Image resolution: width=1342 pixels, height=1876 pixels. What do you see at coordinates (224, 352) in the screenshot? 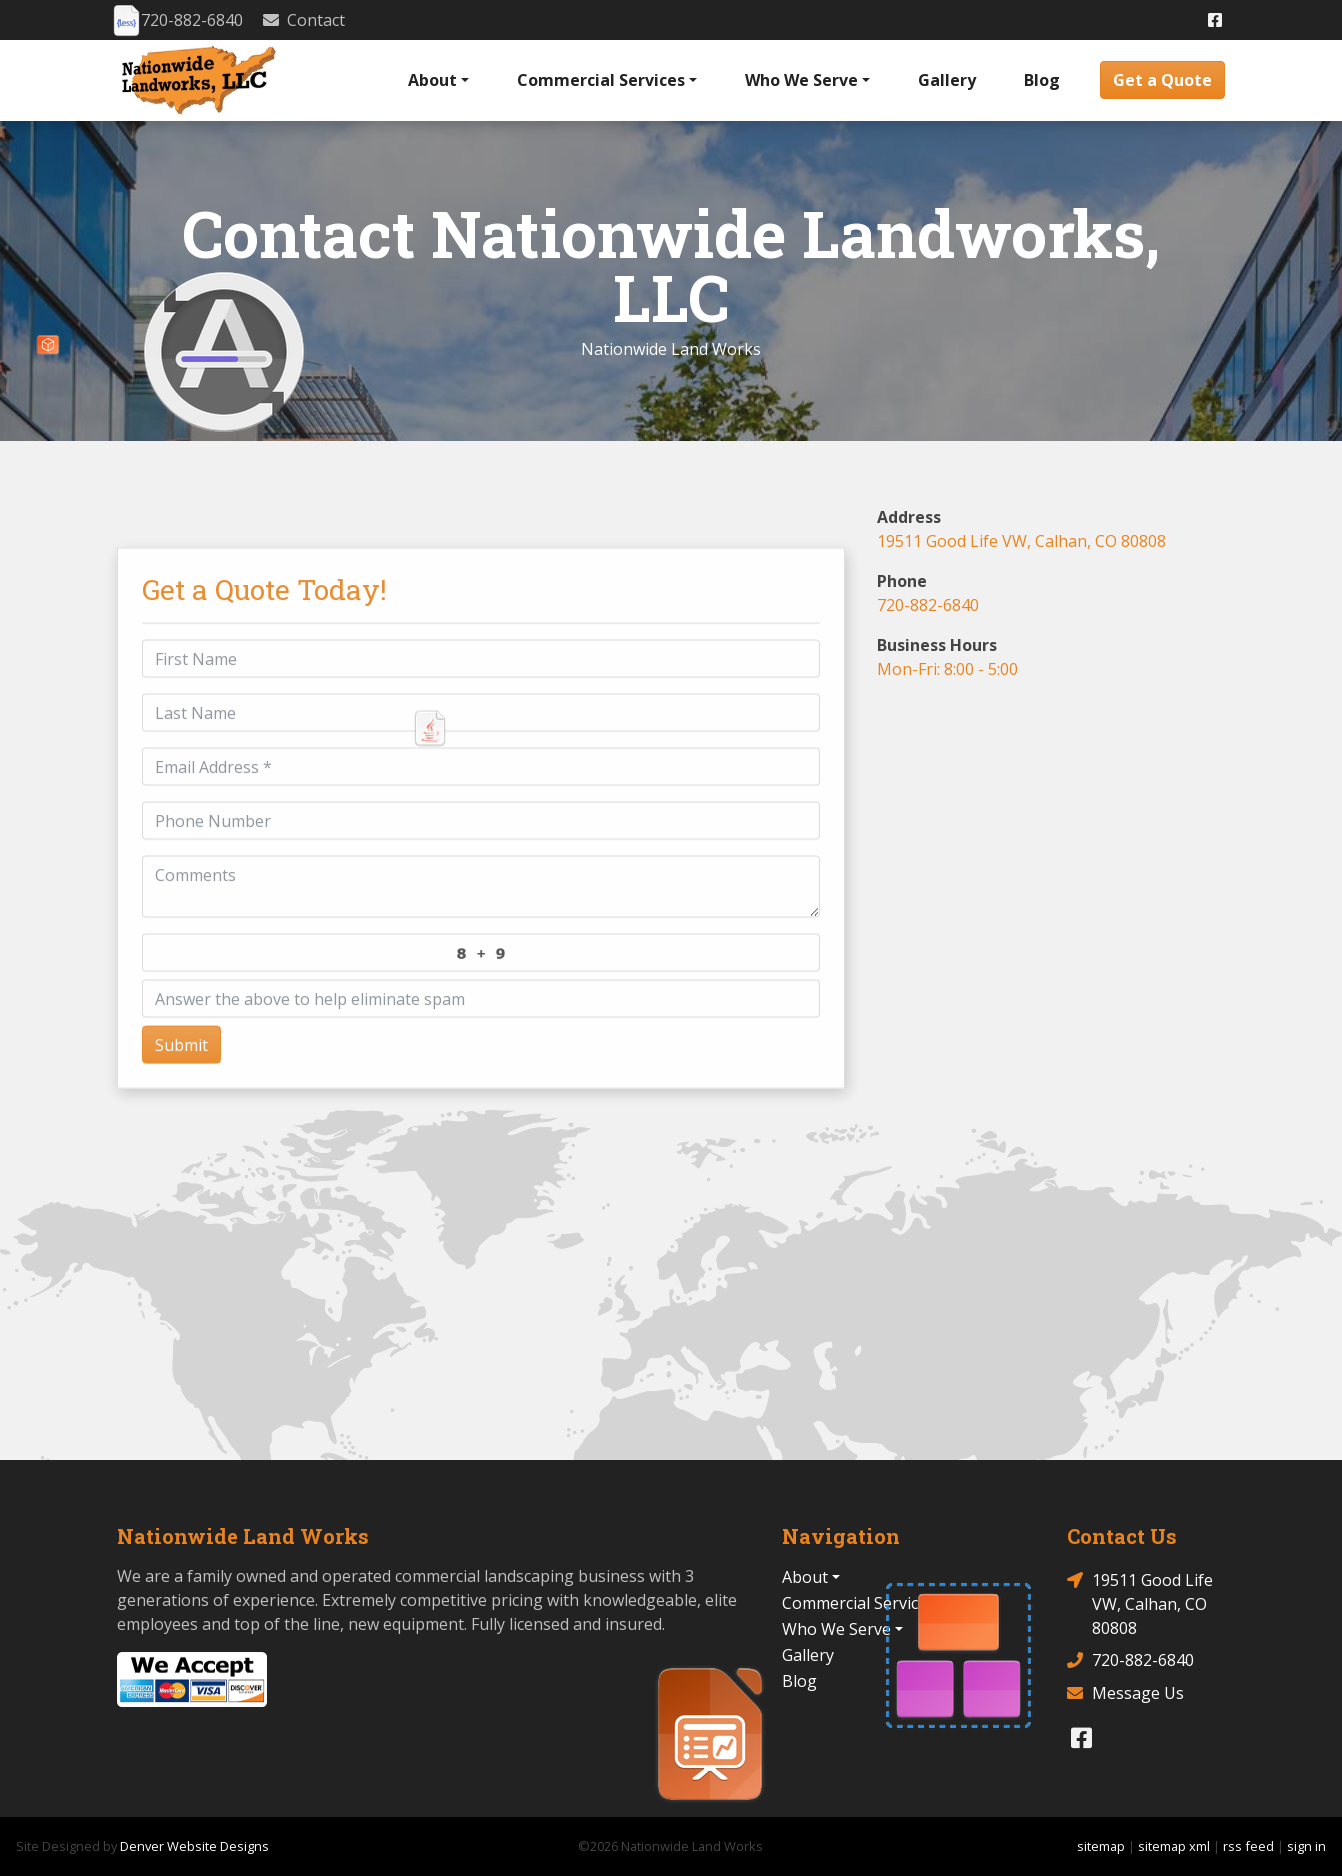
I see `open software updater to check for system updates` at bounding box center [224, 352].